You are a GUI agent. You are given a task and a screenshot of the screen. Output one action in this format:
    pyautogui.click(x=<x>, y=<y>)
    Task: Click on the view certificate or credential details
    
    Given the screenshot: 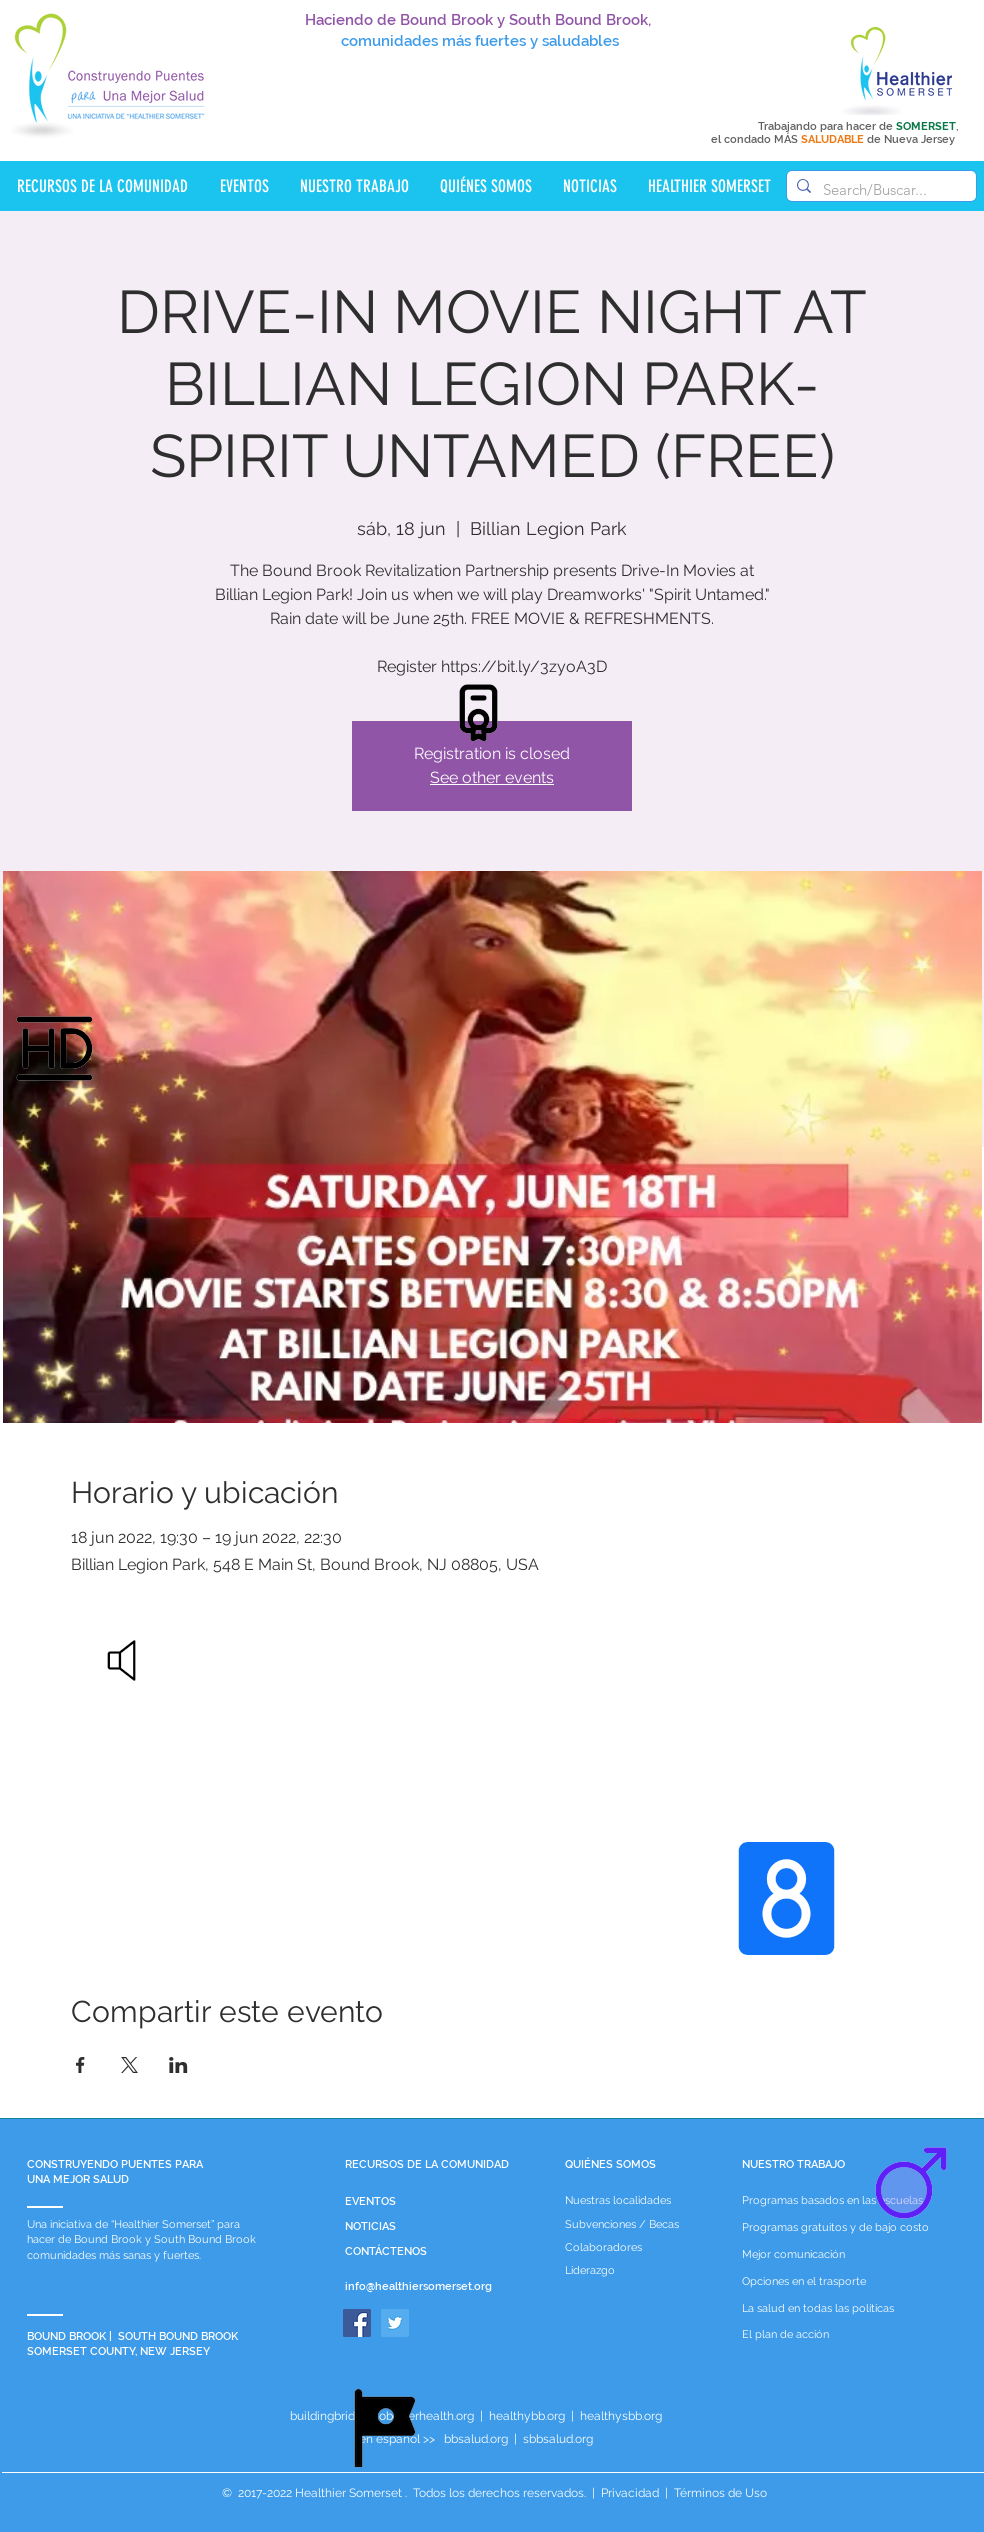 What is the action you would take?
    pyautogui.click(x=478, y=711)
    